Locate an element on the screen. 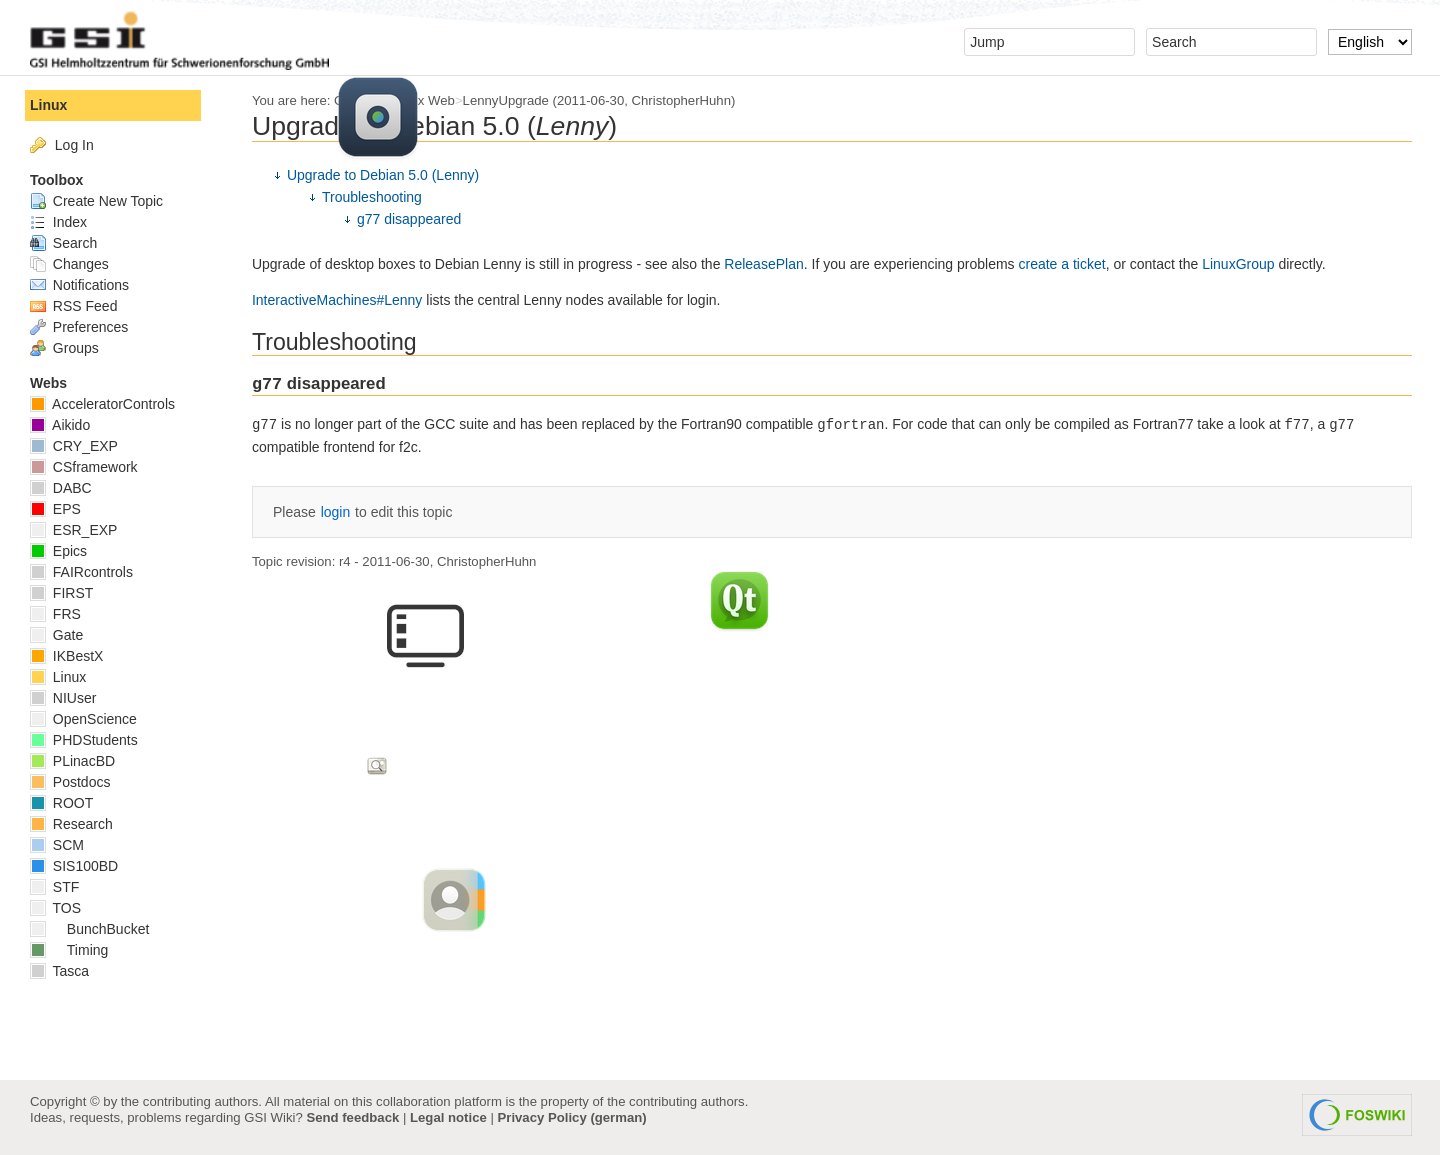 This screenshot has width=1440, height=1155. open contacts app is located at coordinates (454, 900).